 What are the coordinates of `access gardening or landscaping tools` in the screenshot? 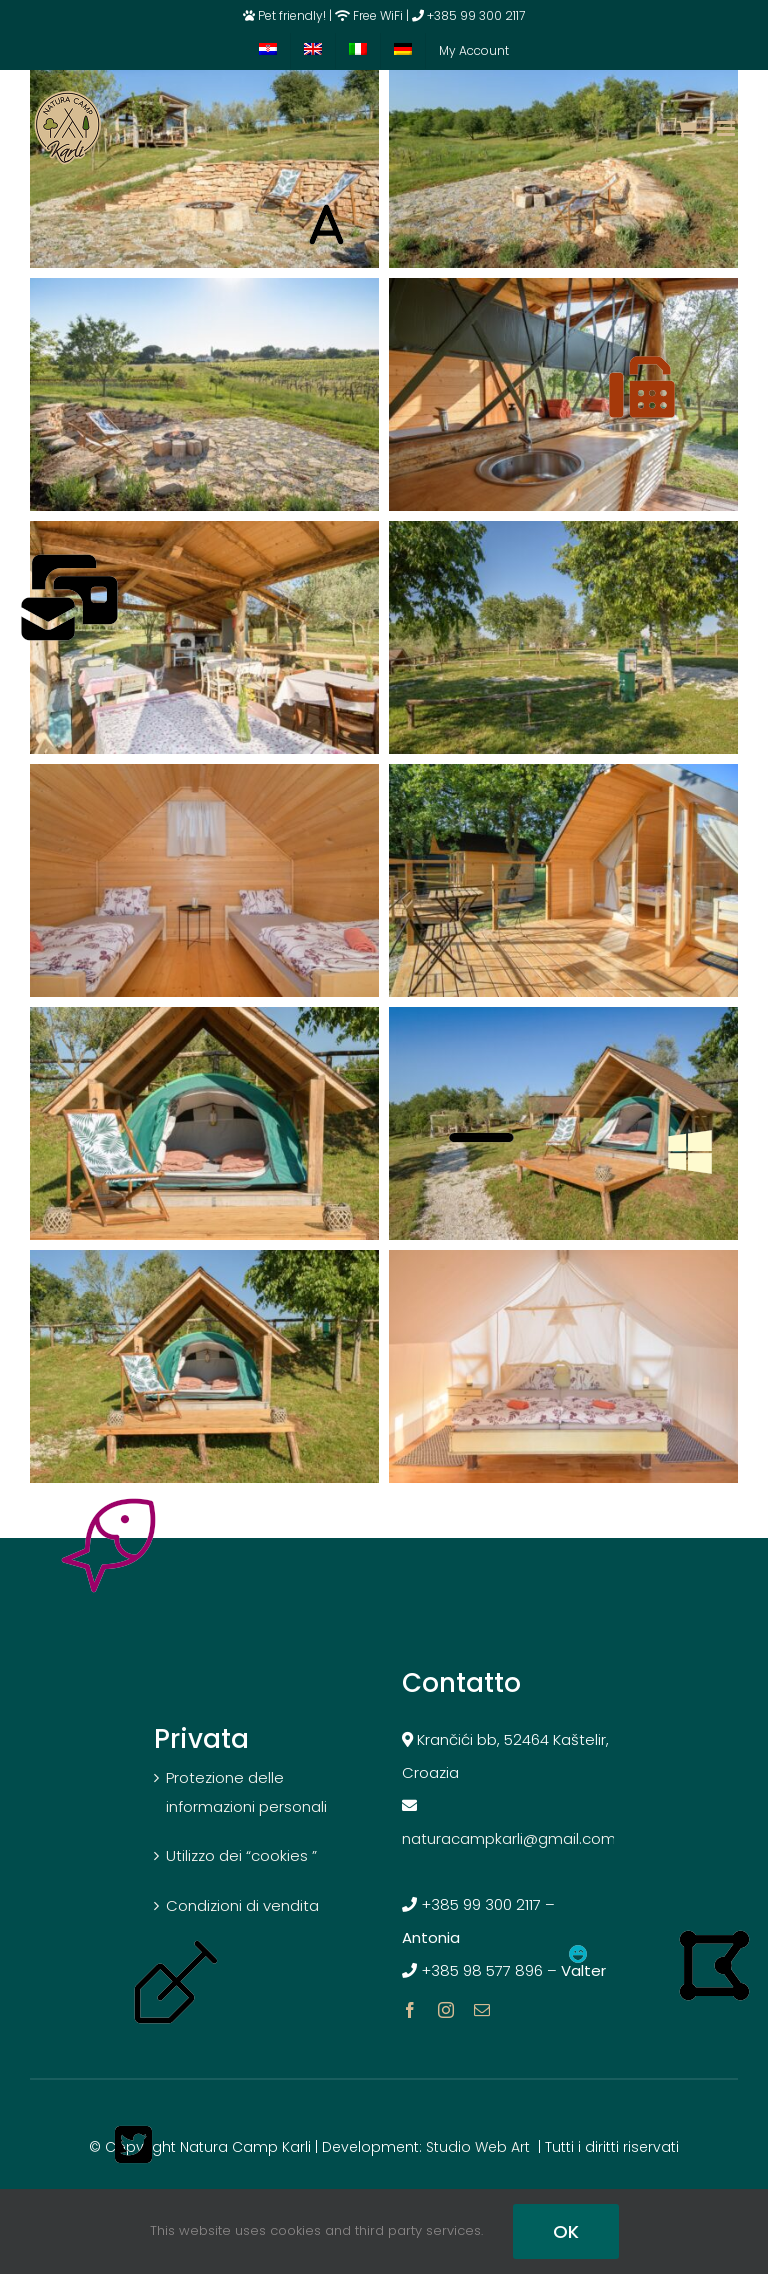 It's located at (174, 1983).